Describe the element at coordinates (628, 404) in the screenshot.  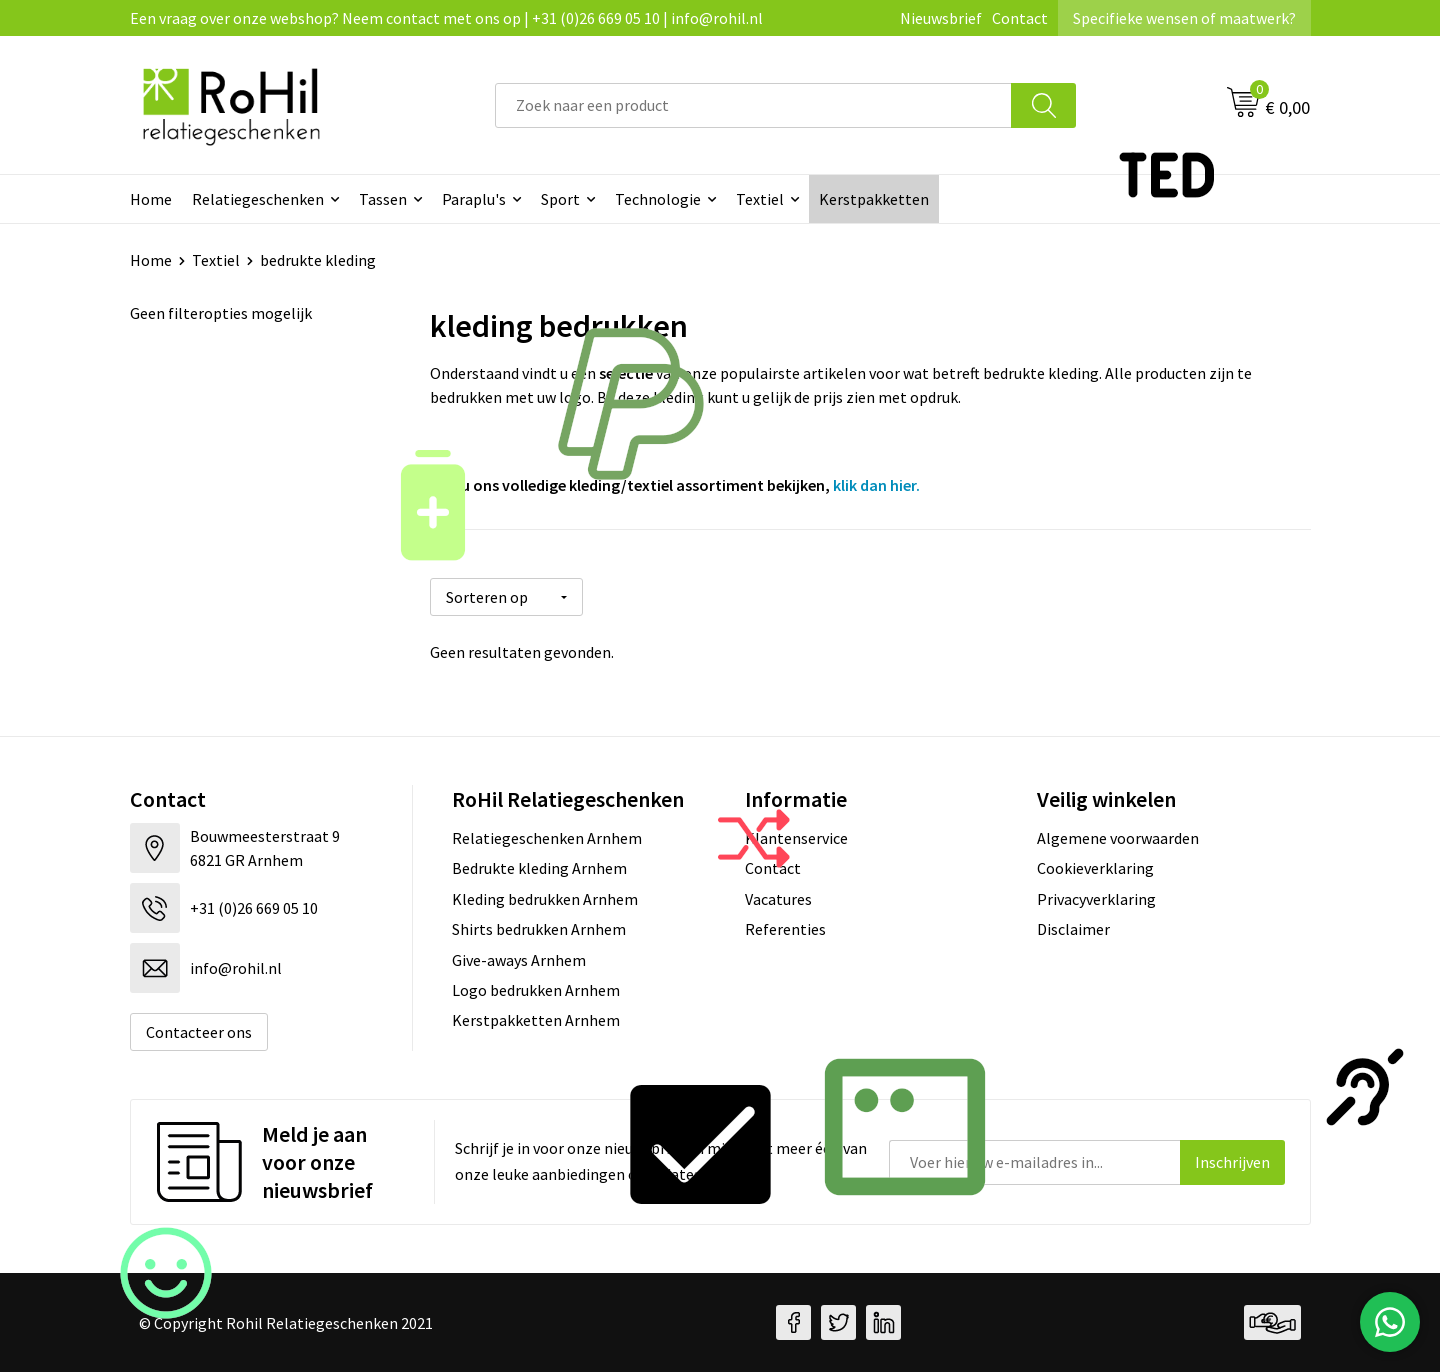
I see `pay with paypal` at that location.